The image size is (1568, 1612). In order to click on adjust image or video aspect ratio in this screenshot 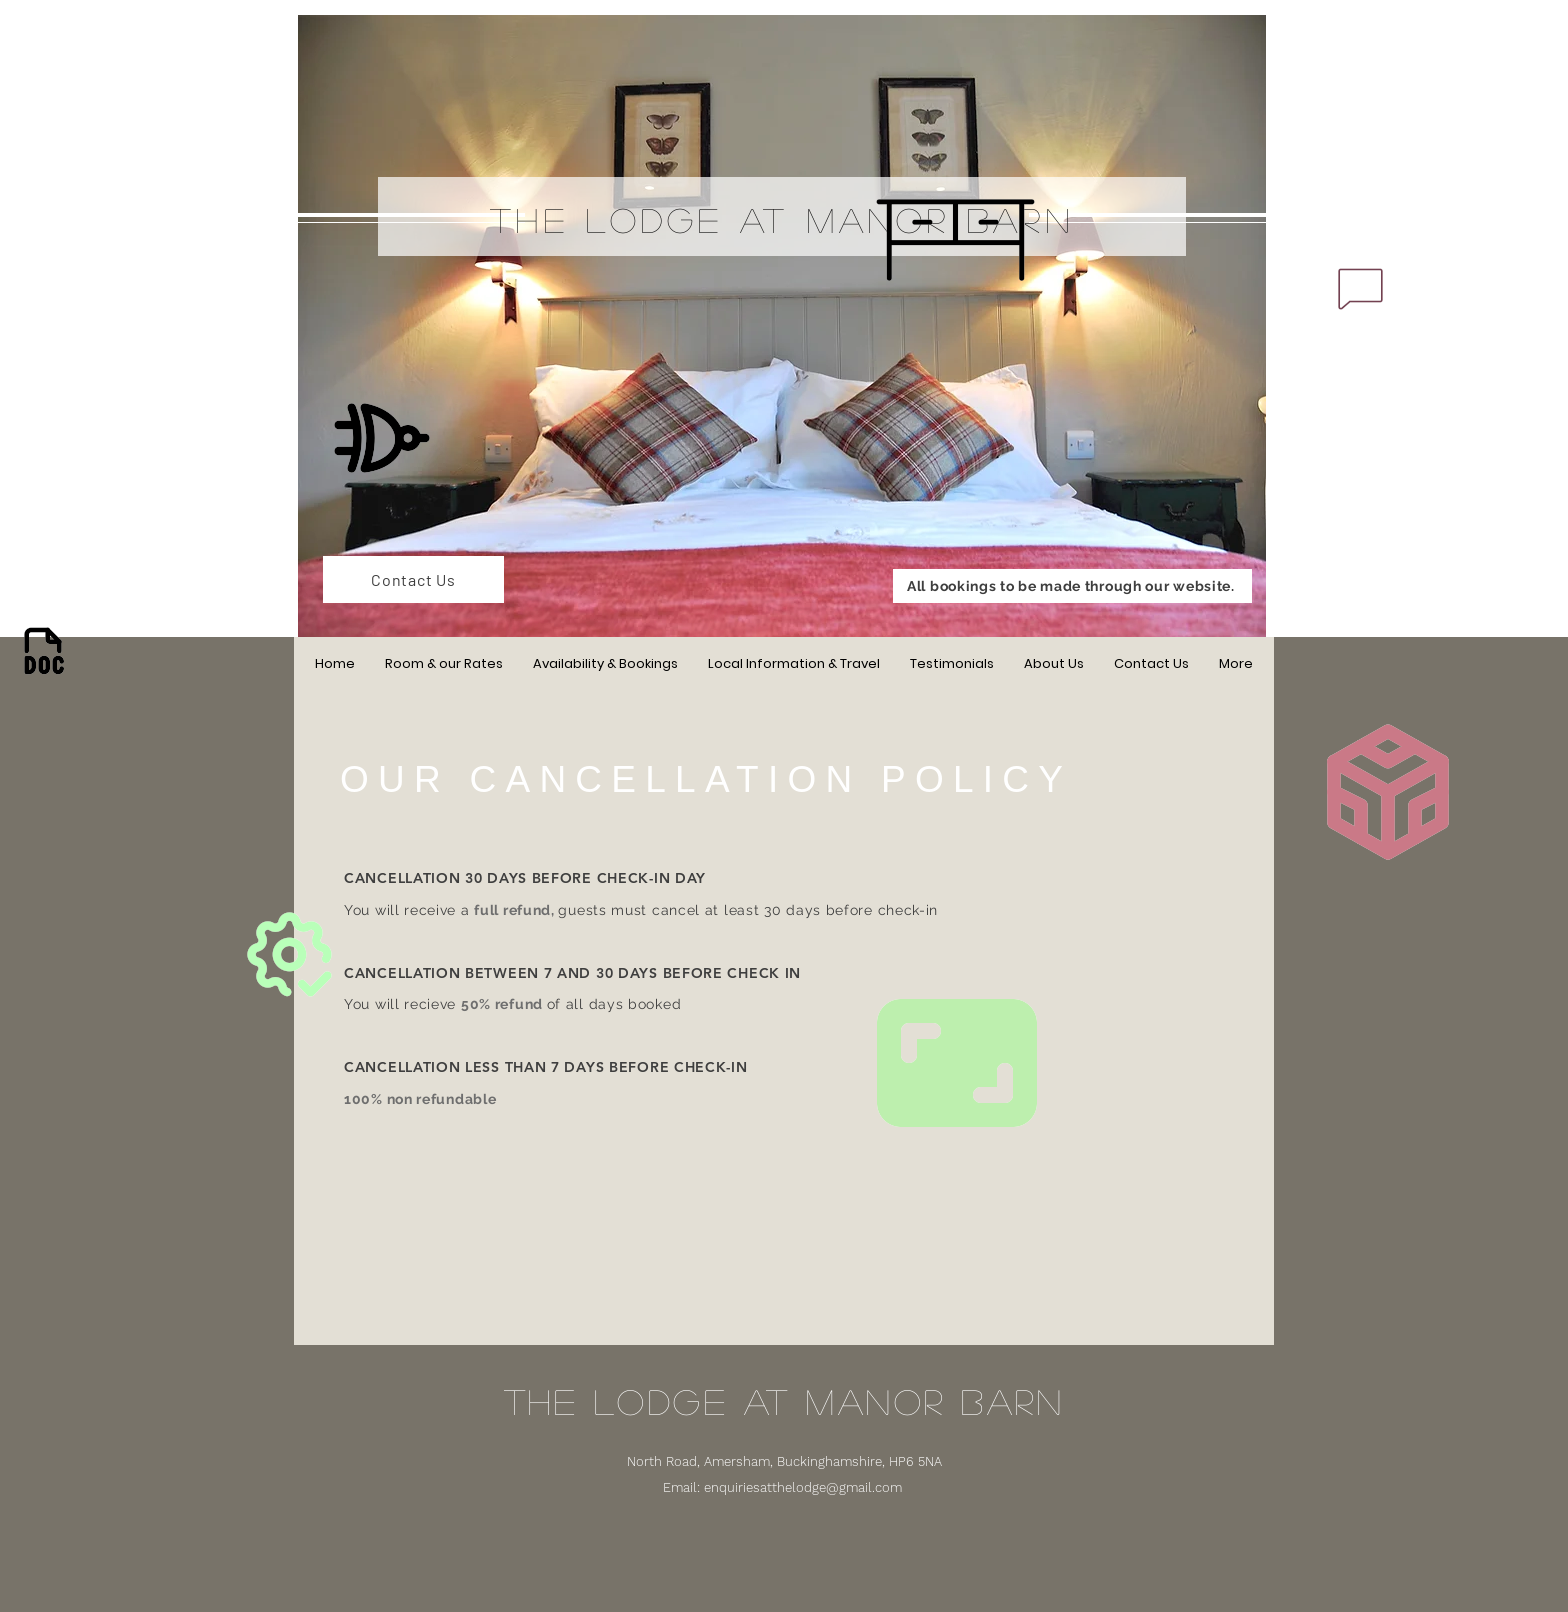, I will do `click(957, 1063)`.